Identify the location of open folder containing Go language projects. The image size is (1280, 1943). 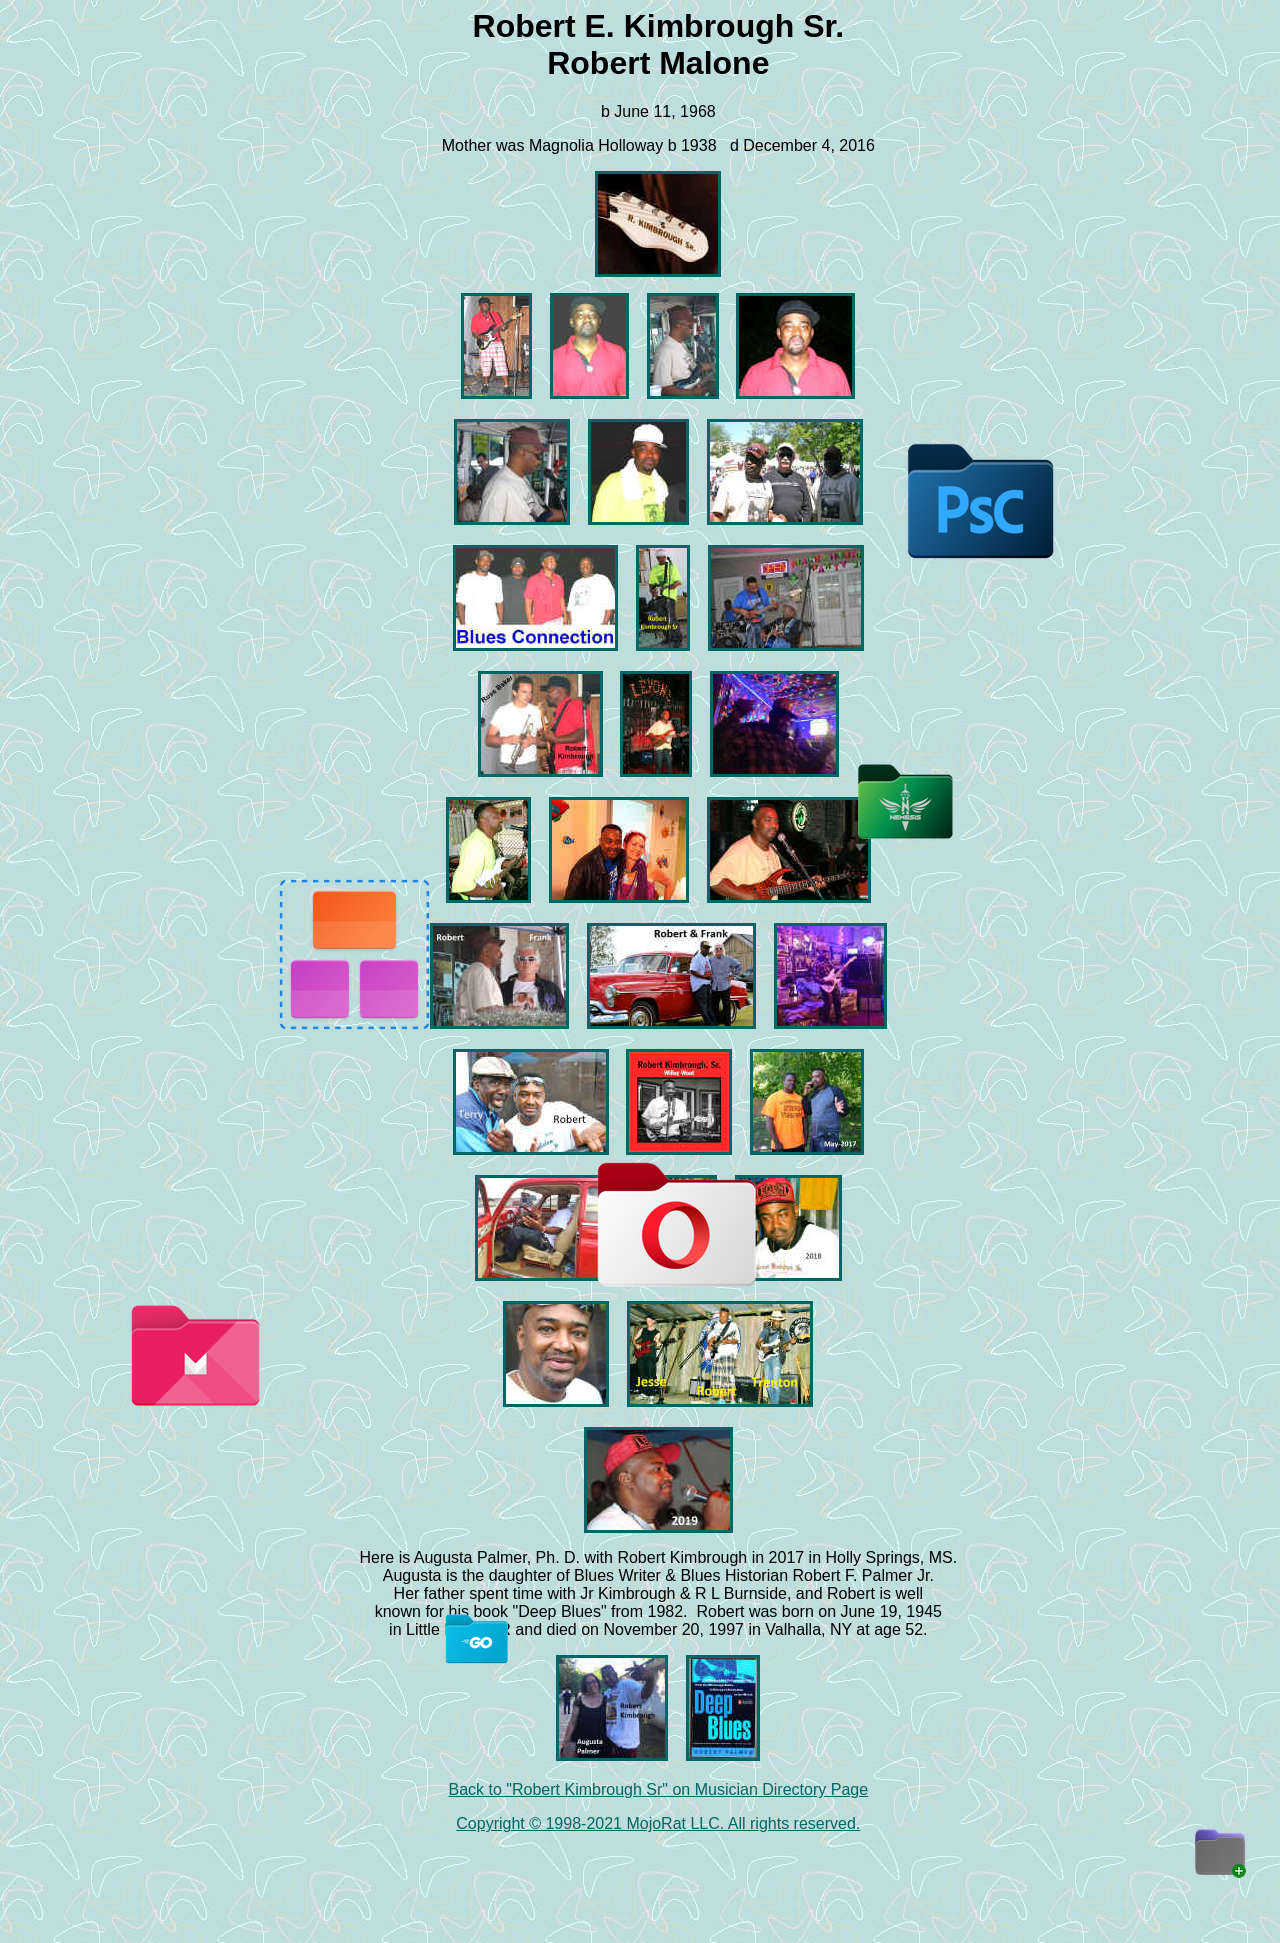
(476, 1640).